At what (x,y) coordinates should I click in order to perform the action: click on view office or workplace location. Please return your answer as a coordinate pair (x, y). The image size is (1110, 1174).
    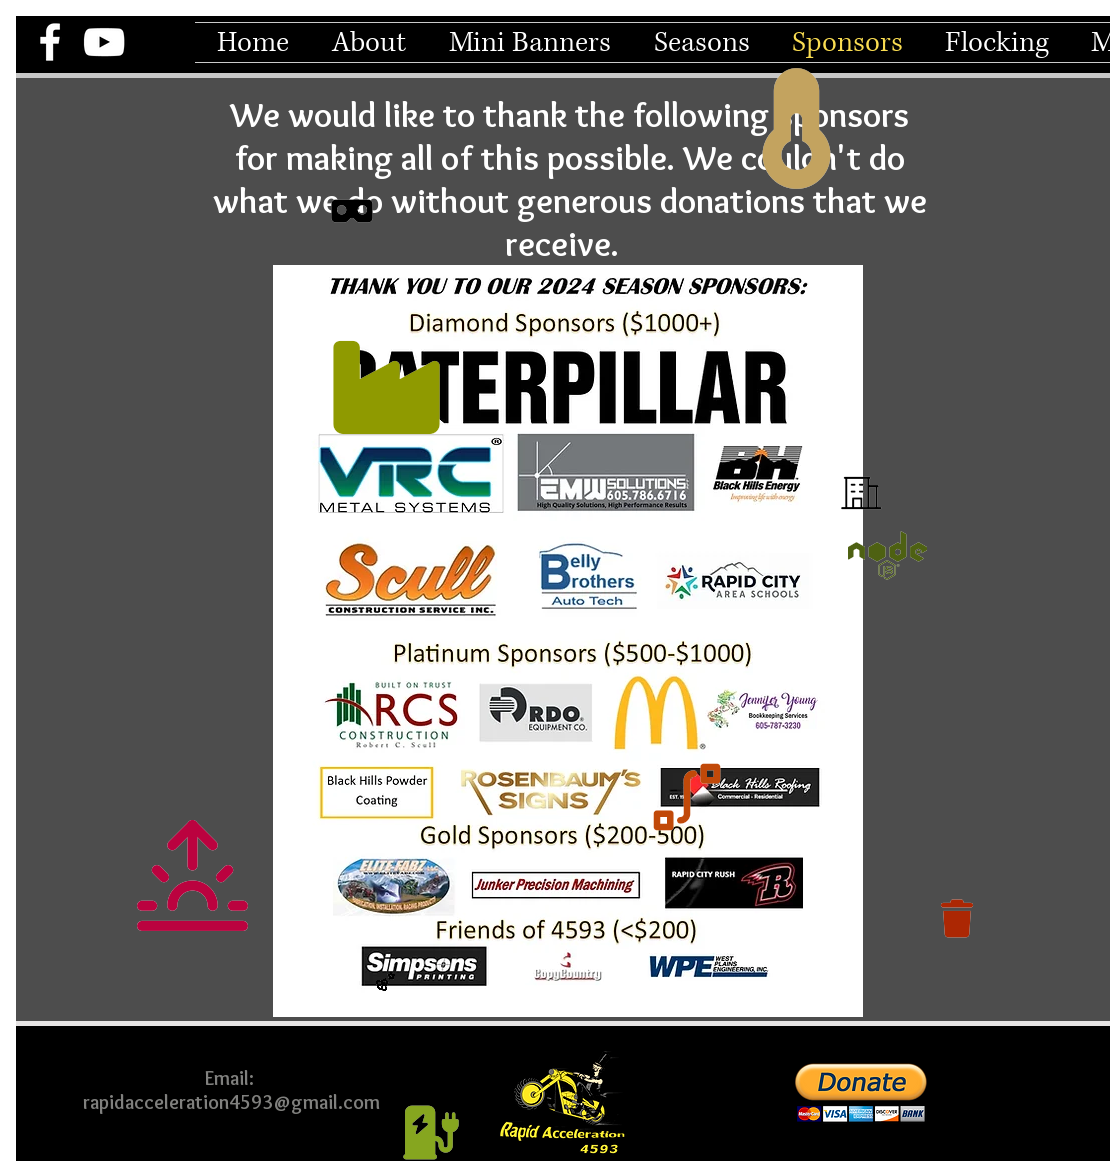
    Looking at the image, I should click on (860, 493).